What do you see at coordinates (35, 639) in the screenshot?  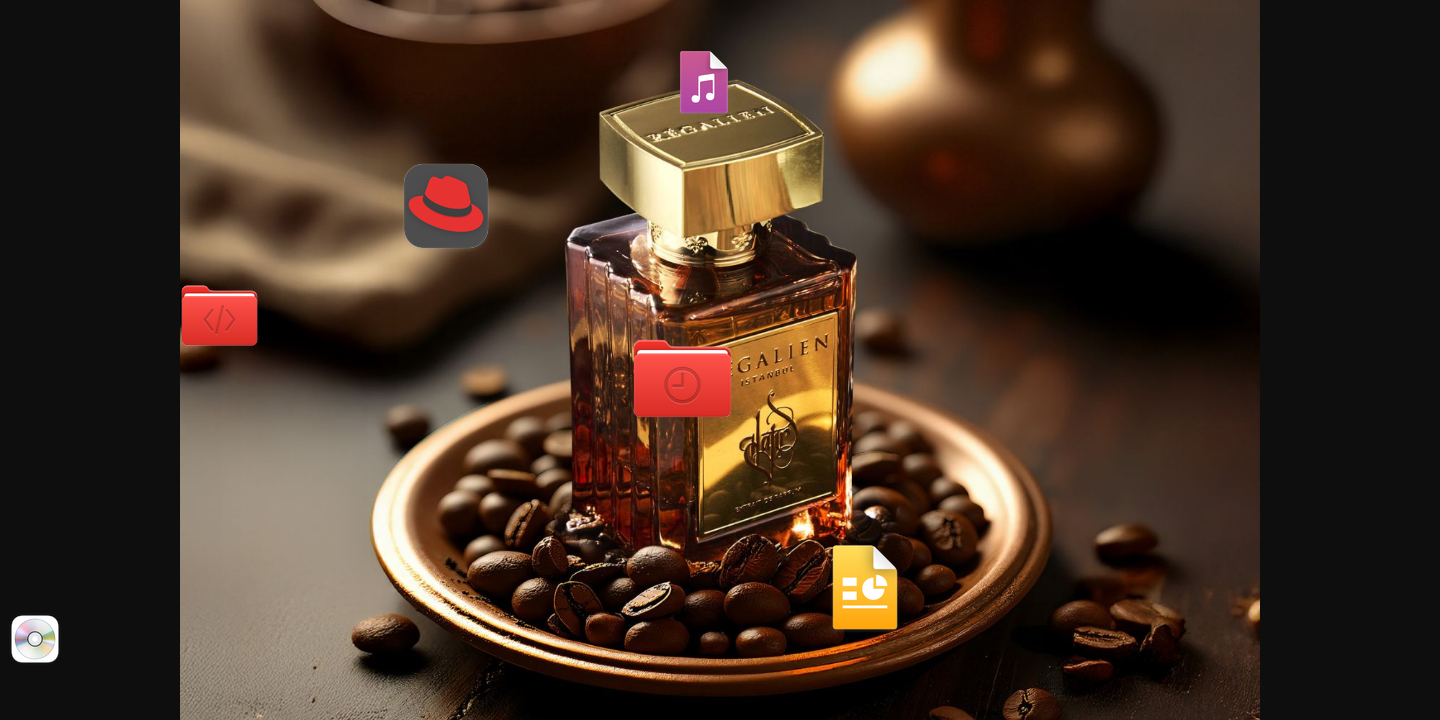 I see `access optical disc settings or media` at bounding box center [35, 639].